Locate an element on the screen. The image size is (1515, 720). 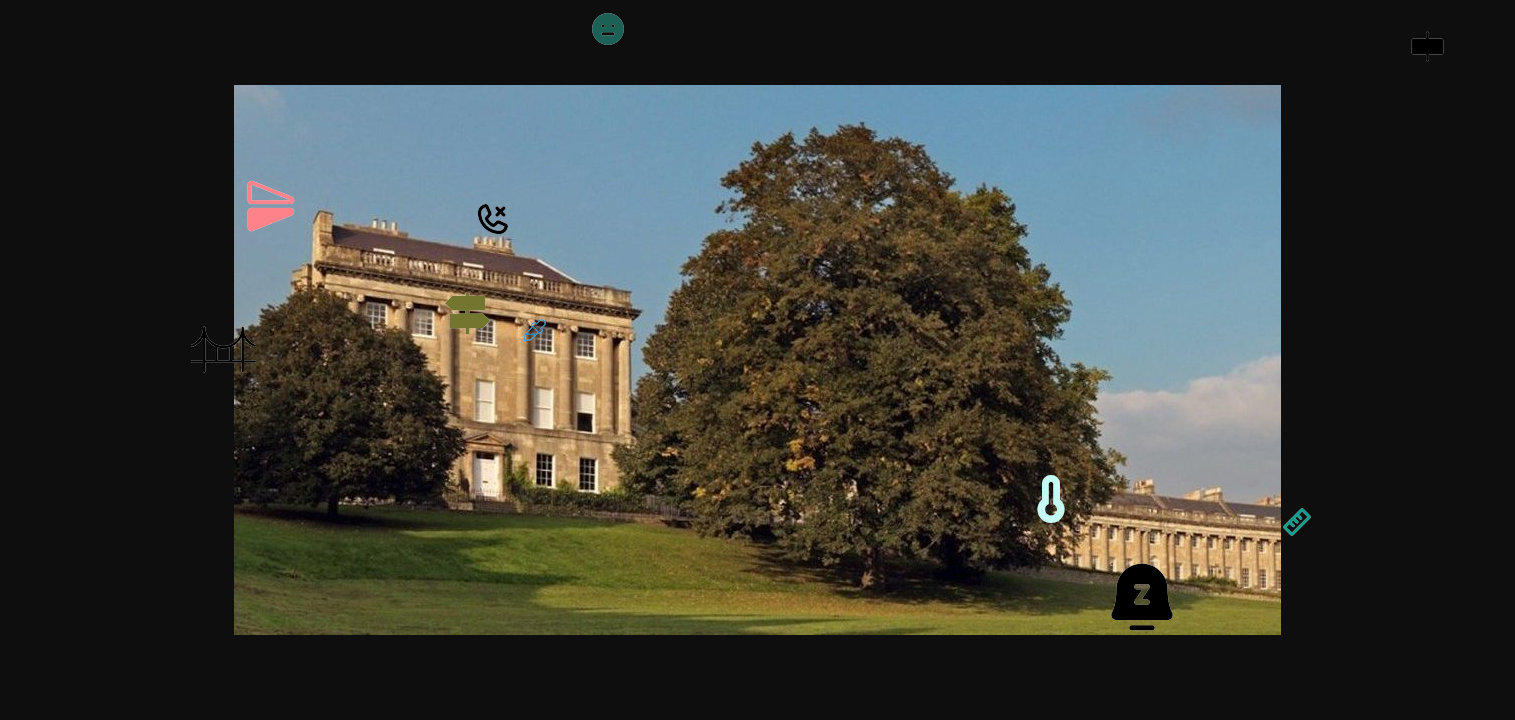
mute notifications or enable do not disturb mode is located at coordinates (1142, 597).